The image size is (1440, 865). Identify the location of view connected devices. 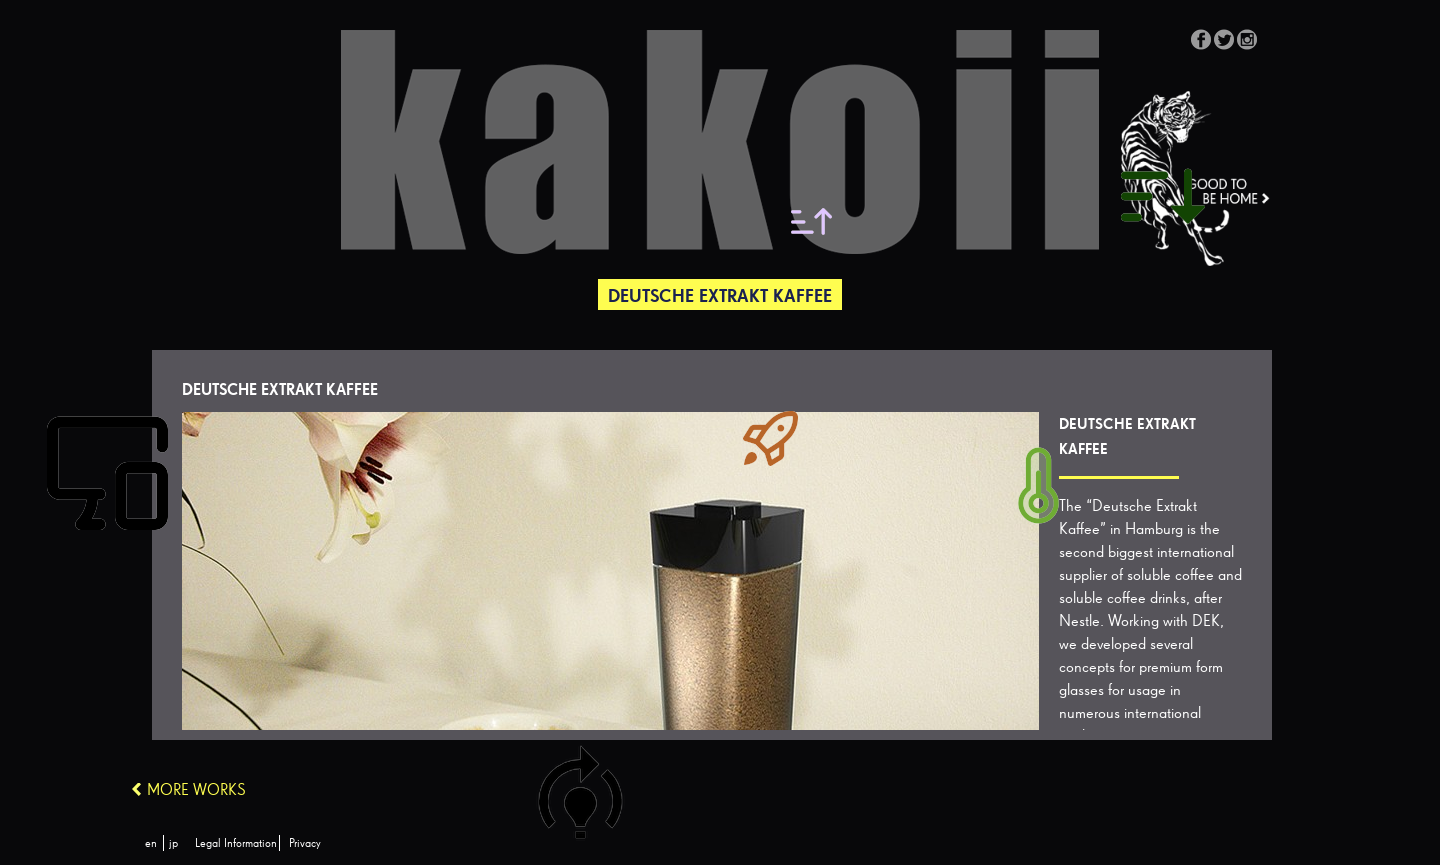
(107, 469).